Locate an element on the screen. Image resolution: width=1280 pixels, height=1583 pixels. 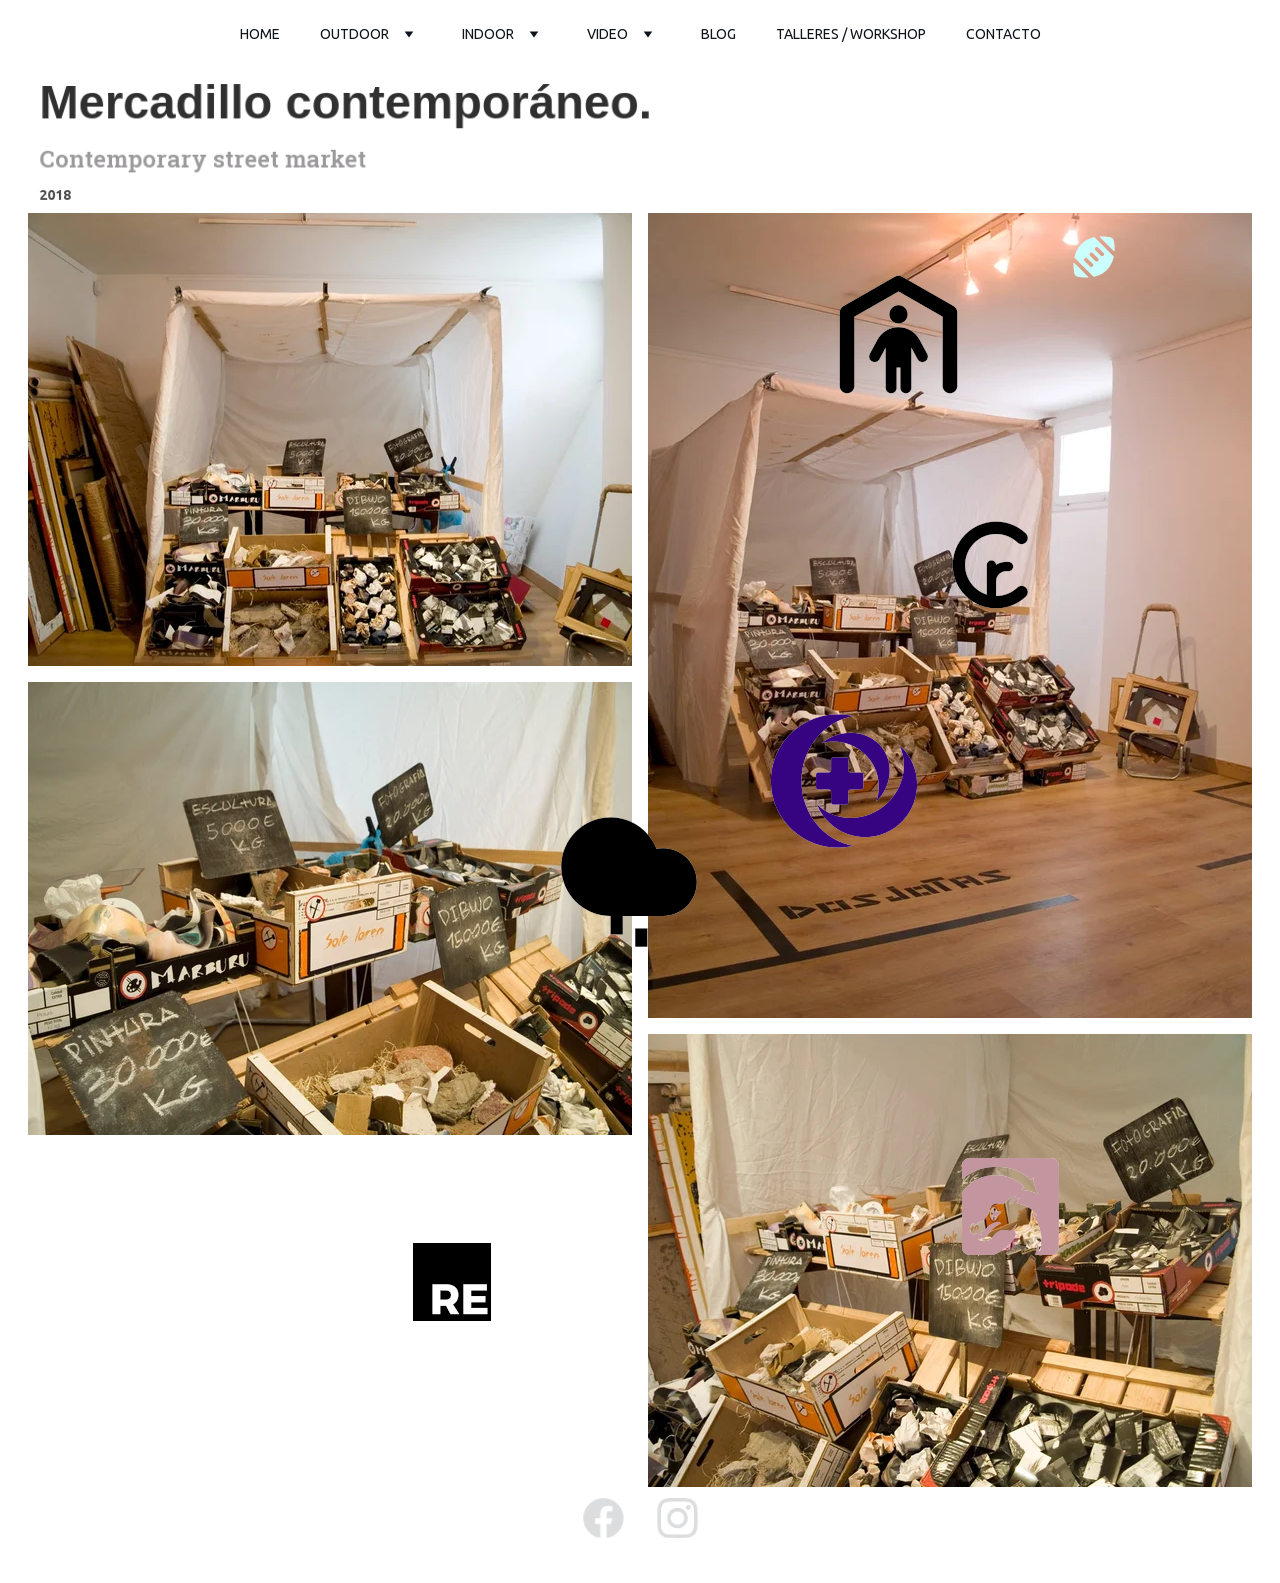
medrt brand logo is located at coordinates (844, 781).